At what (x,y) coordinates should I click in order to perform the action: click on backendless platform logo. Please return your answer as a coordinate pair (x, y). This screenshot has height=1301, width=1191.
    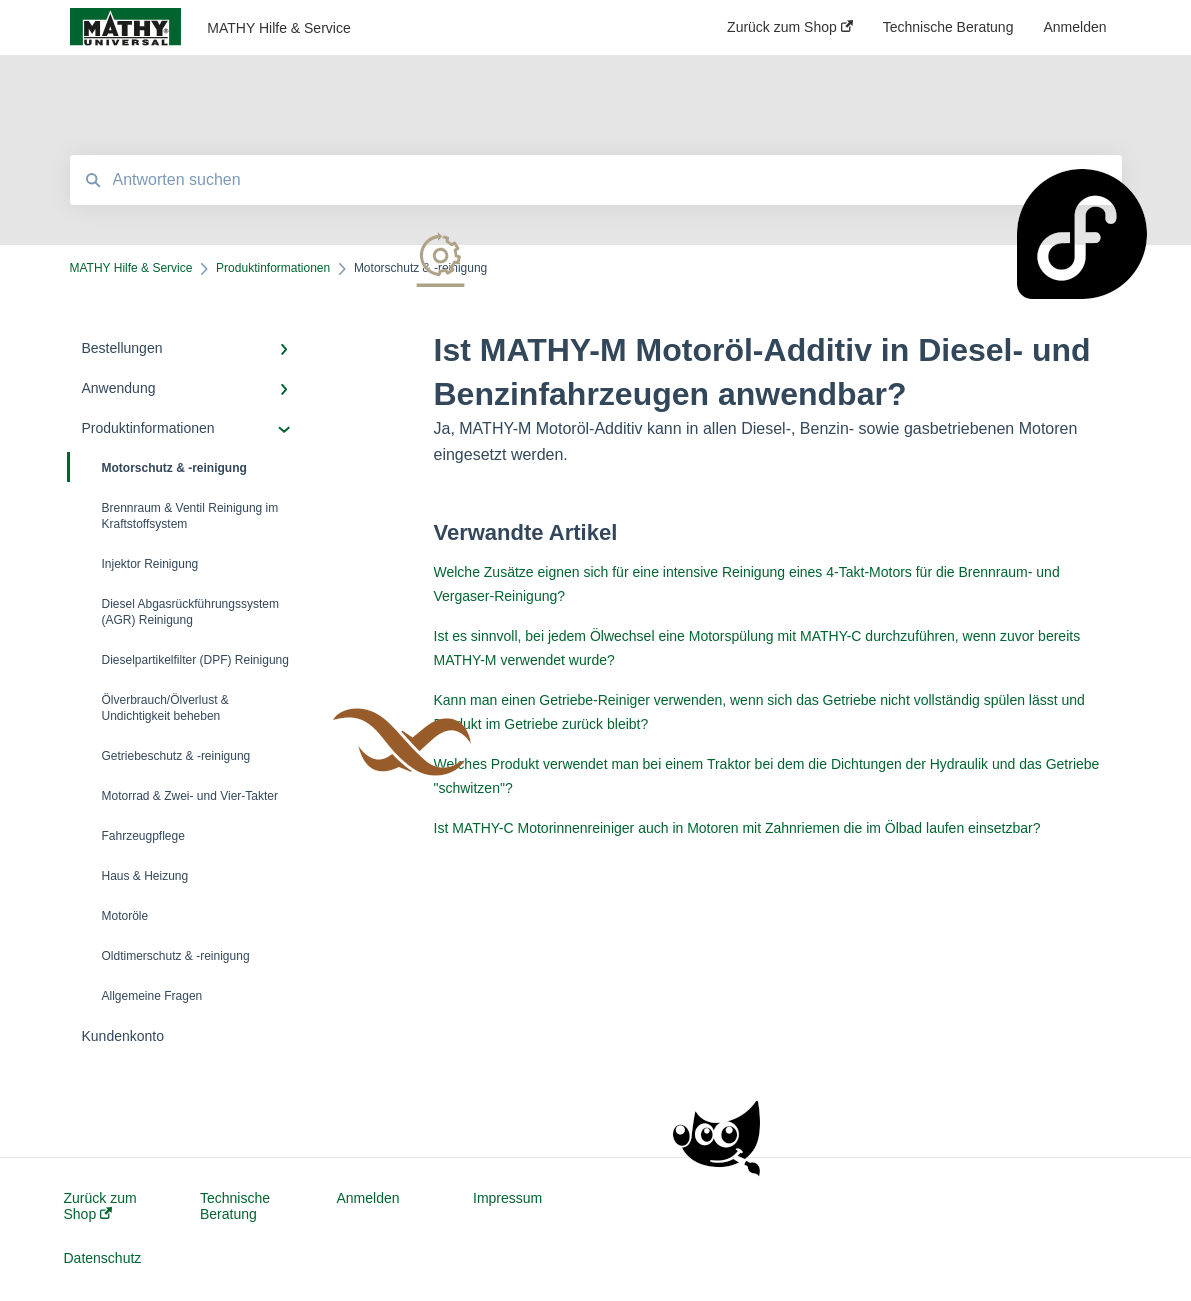
    Looking at the image, I should click on (402, 742).